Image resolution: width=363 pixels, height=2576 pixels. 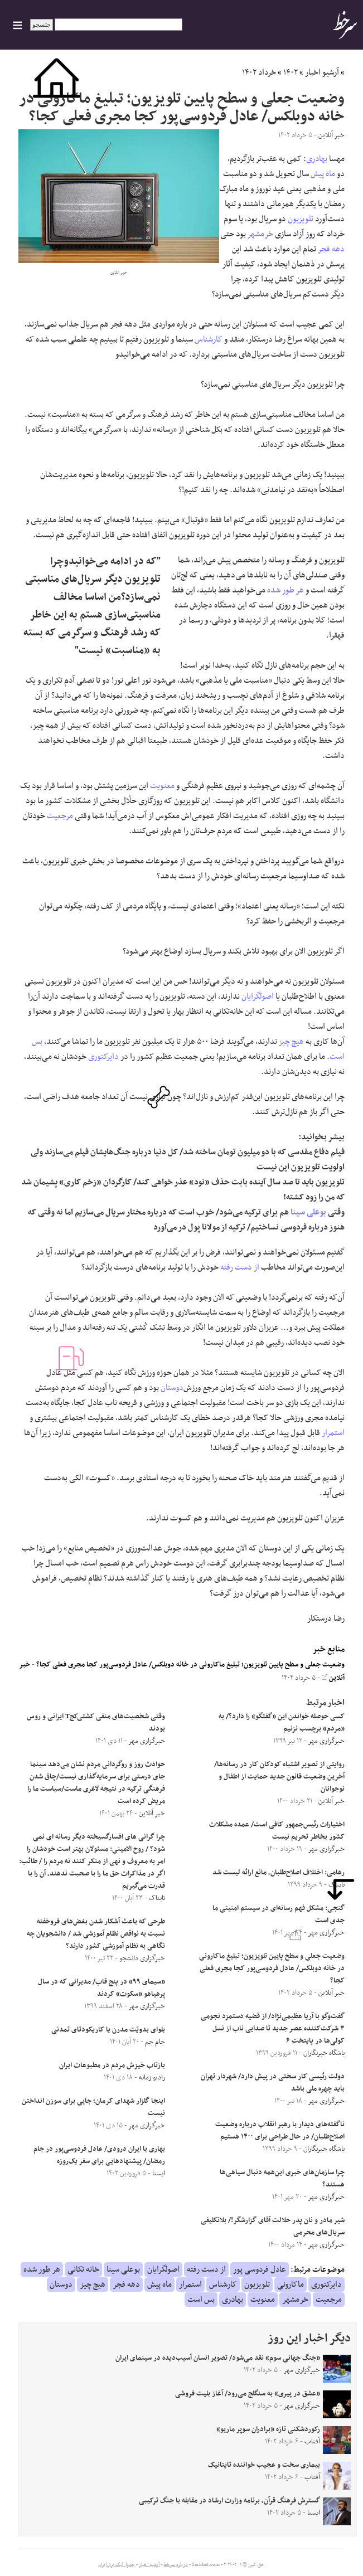 What do you see at coordinates (158, 1097) in the screenshot?
I see `access pet-related features or settings` at bounding box center [158, 1097].